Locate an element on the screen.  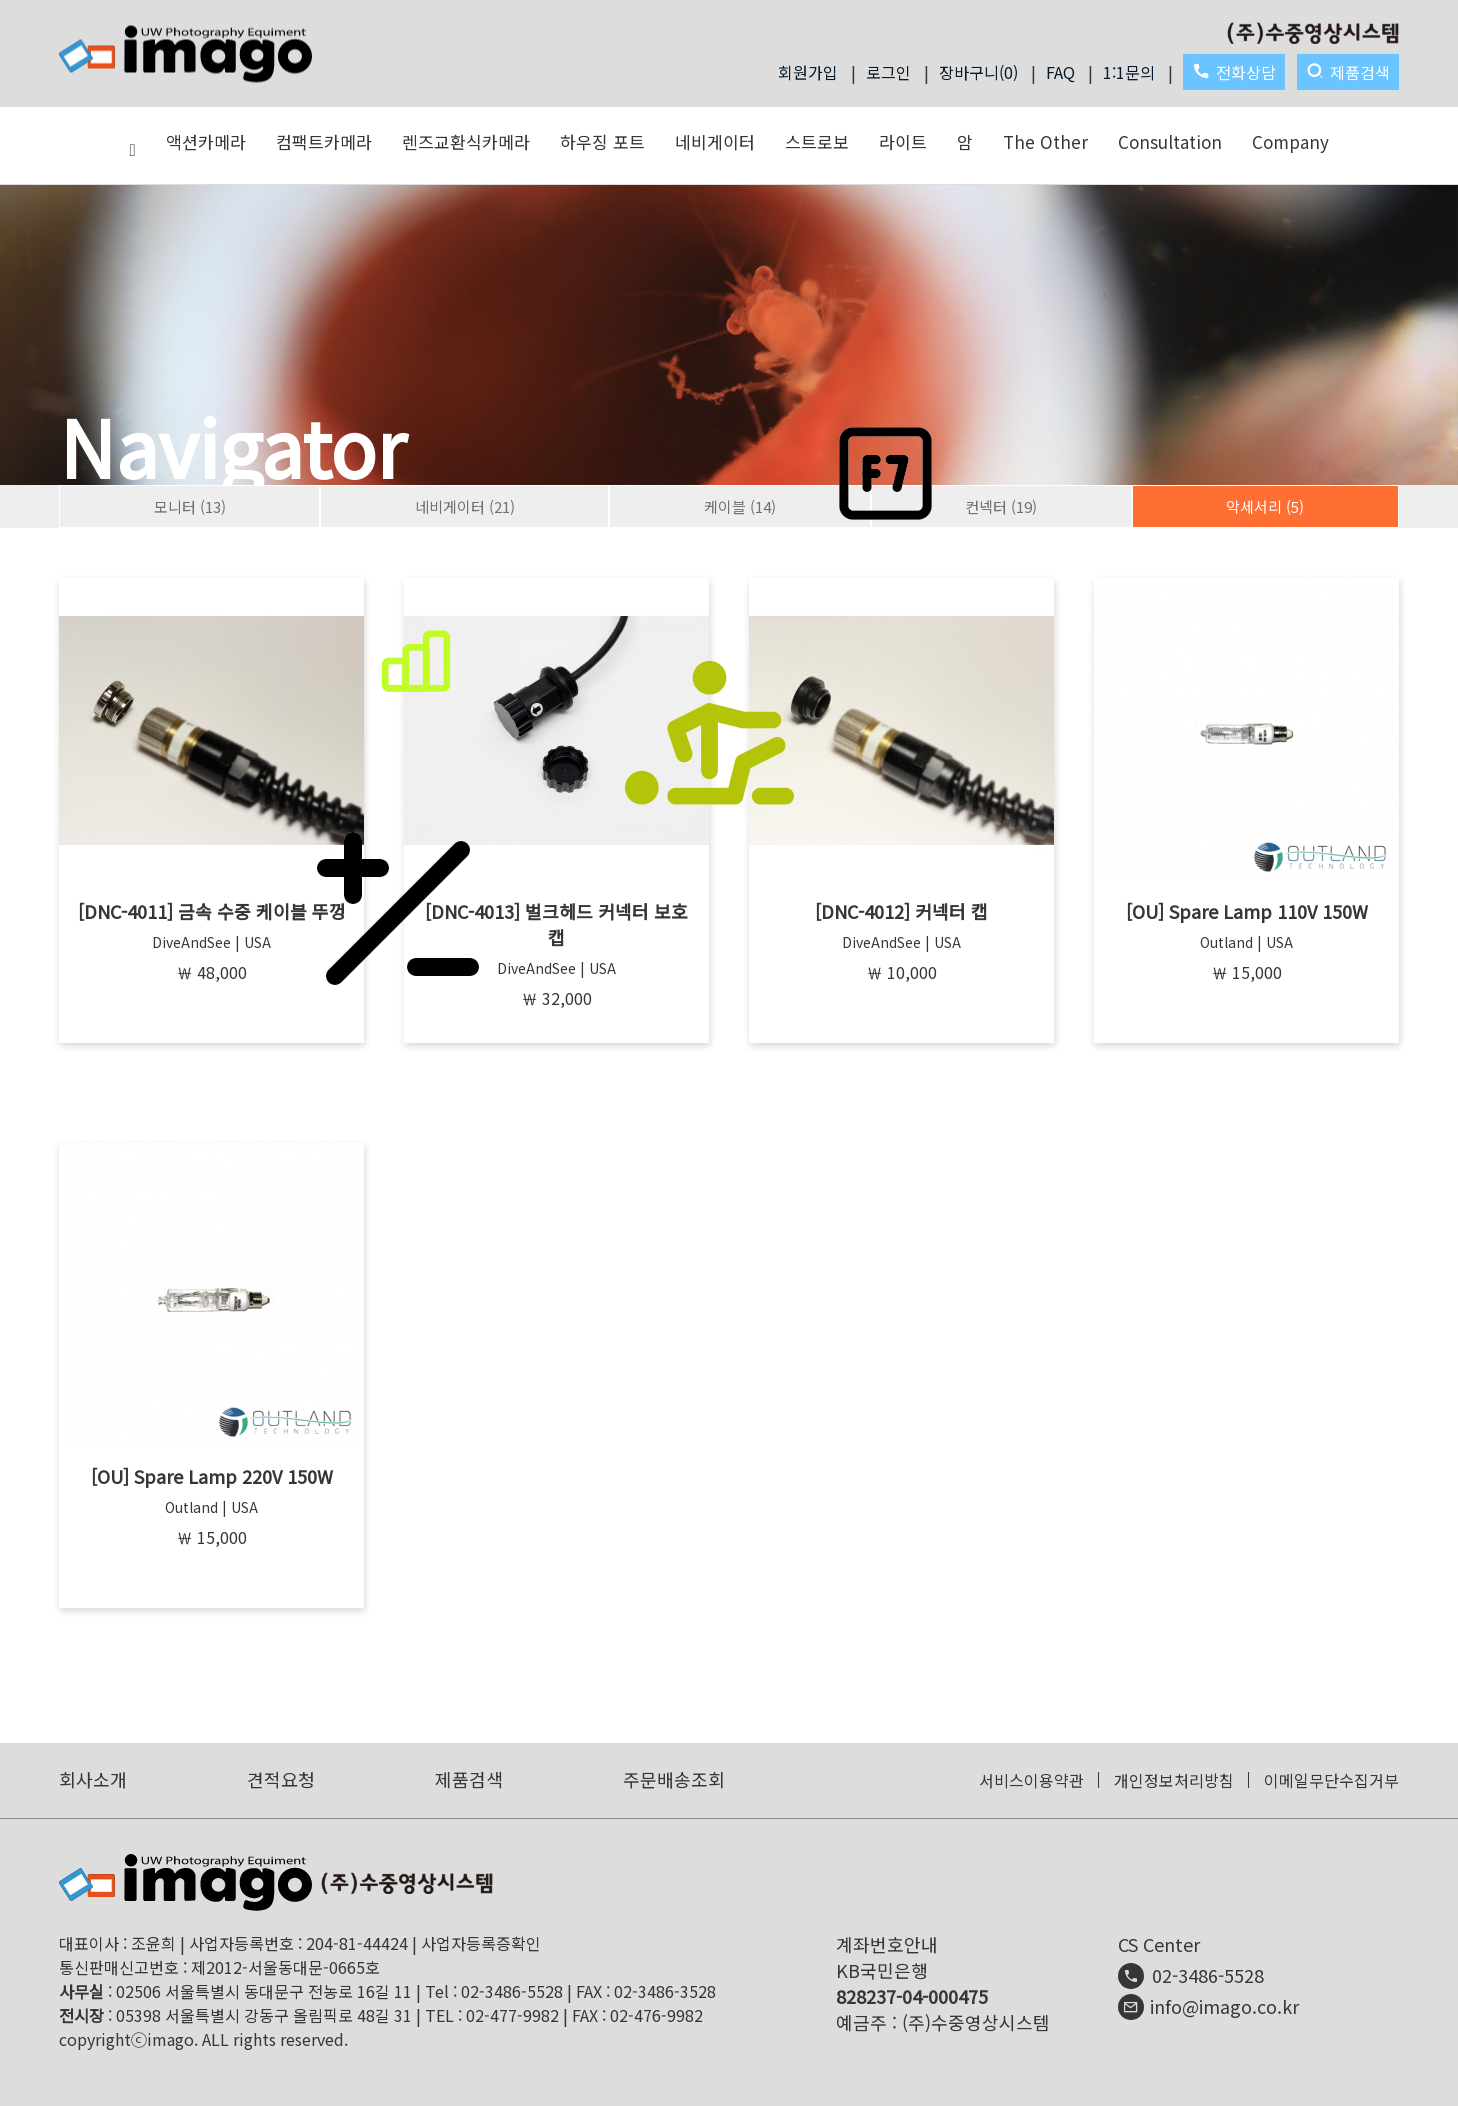
toggle between adding and subtracting values is located at coordinates (398, 913).